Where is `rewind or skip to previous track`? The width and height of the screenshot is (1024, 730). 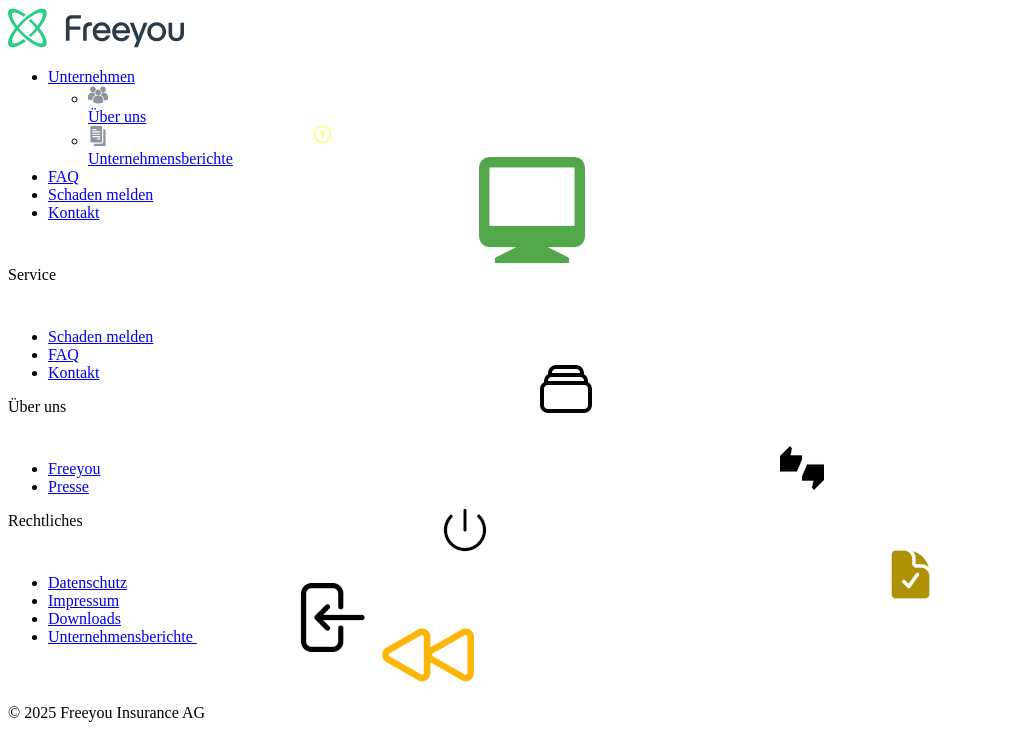 rewind or skip to previous track is located at coordinates (430, 651).